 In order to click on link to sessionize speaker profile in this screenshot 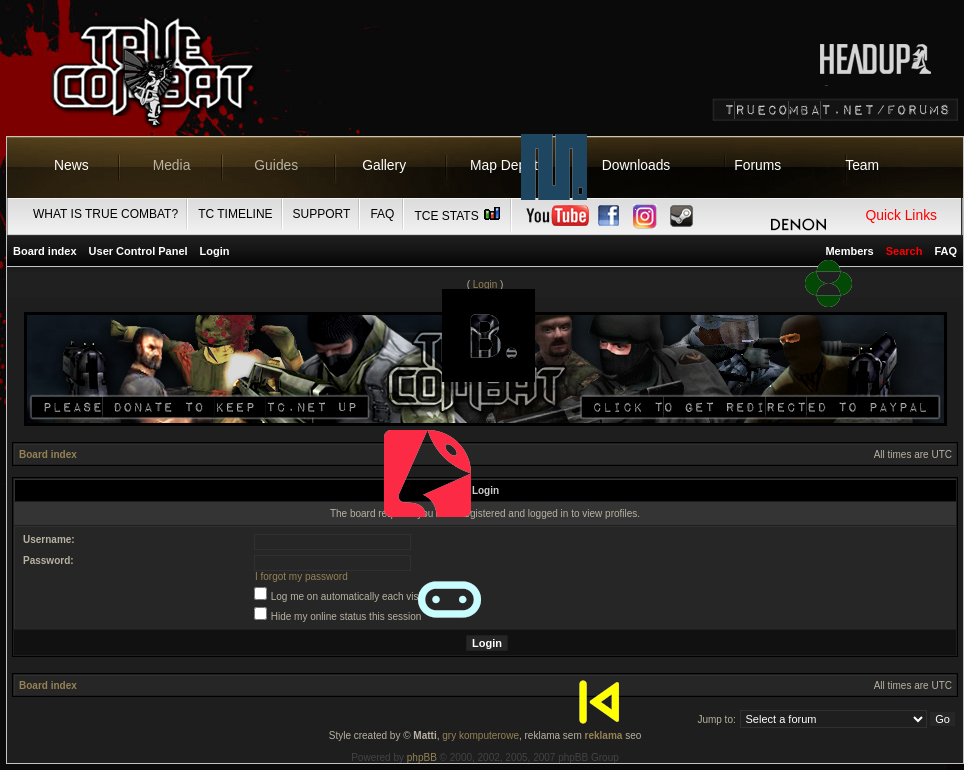, I will do `click(427, 473)`.